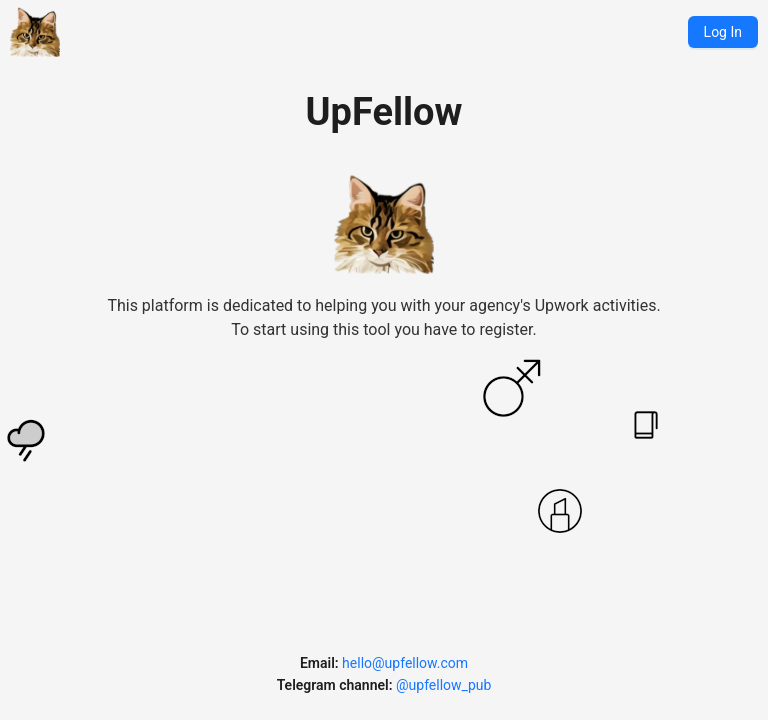  I want to click on highlight or mark selected text, so click(560, 511).